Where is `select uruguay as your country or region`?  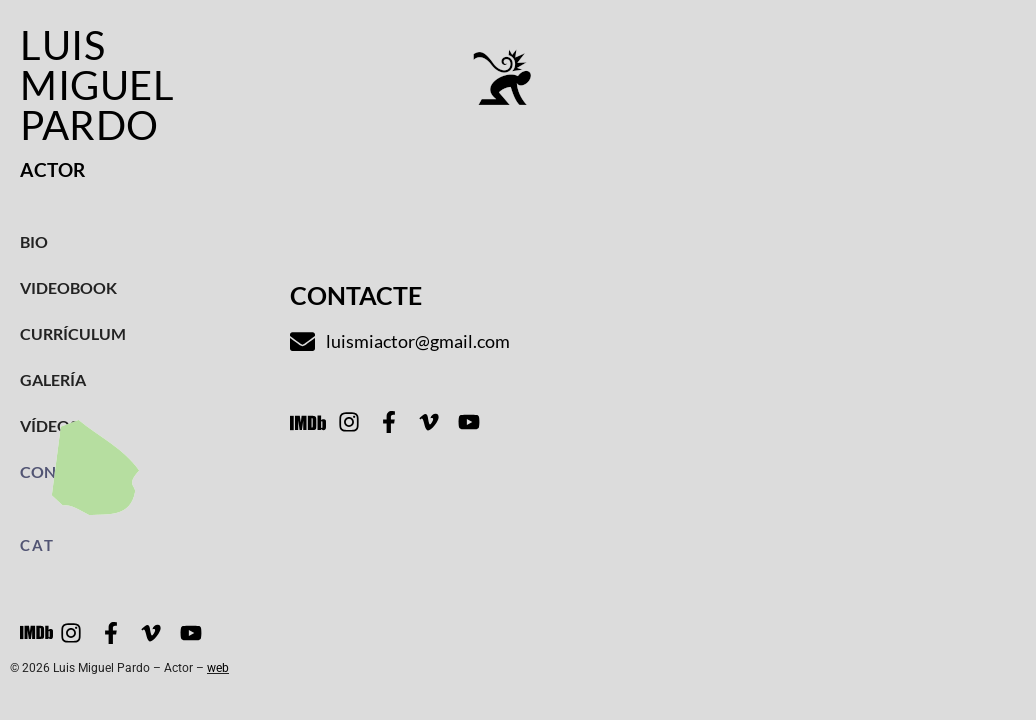 select uruguay as your country or region is located at coordinates (95, 467).